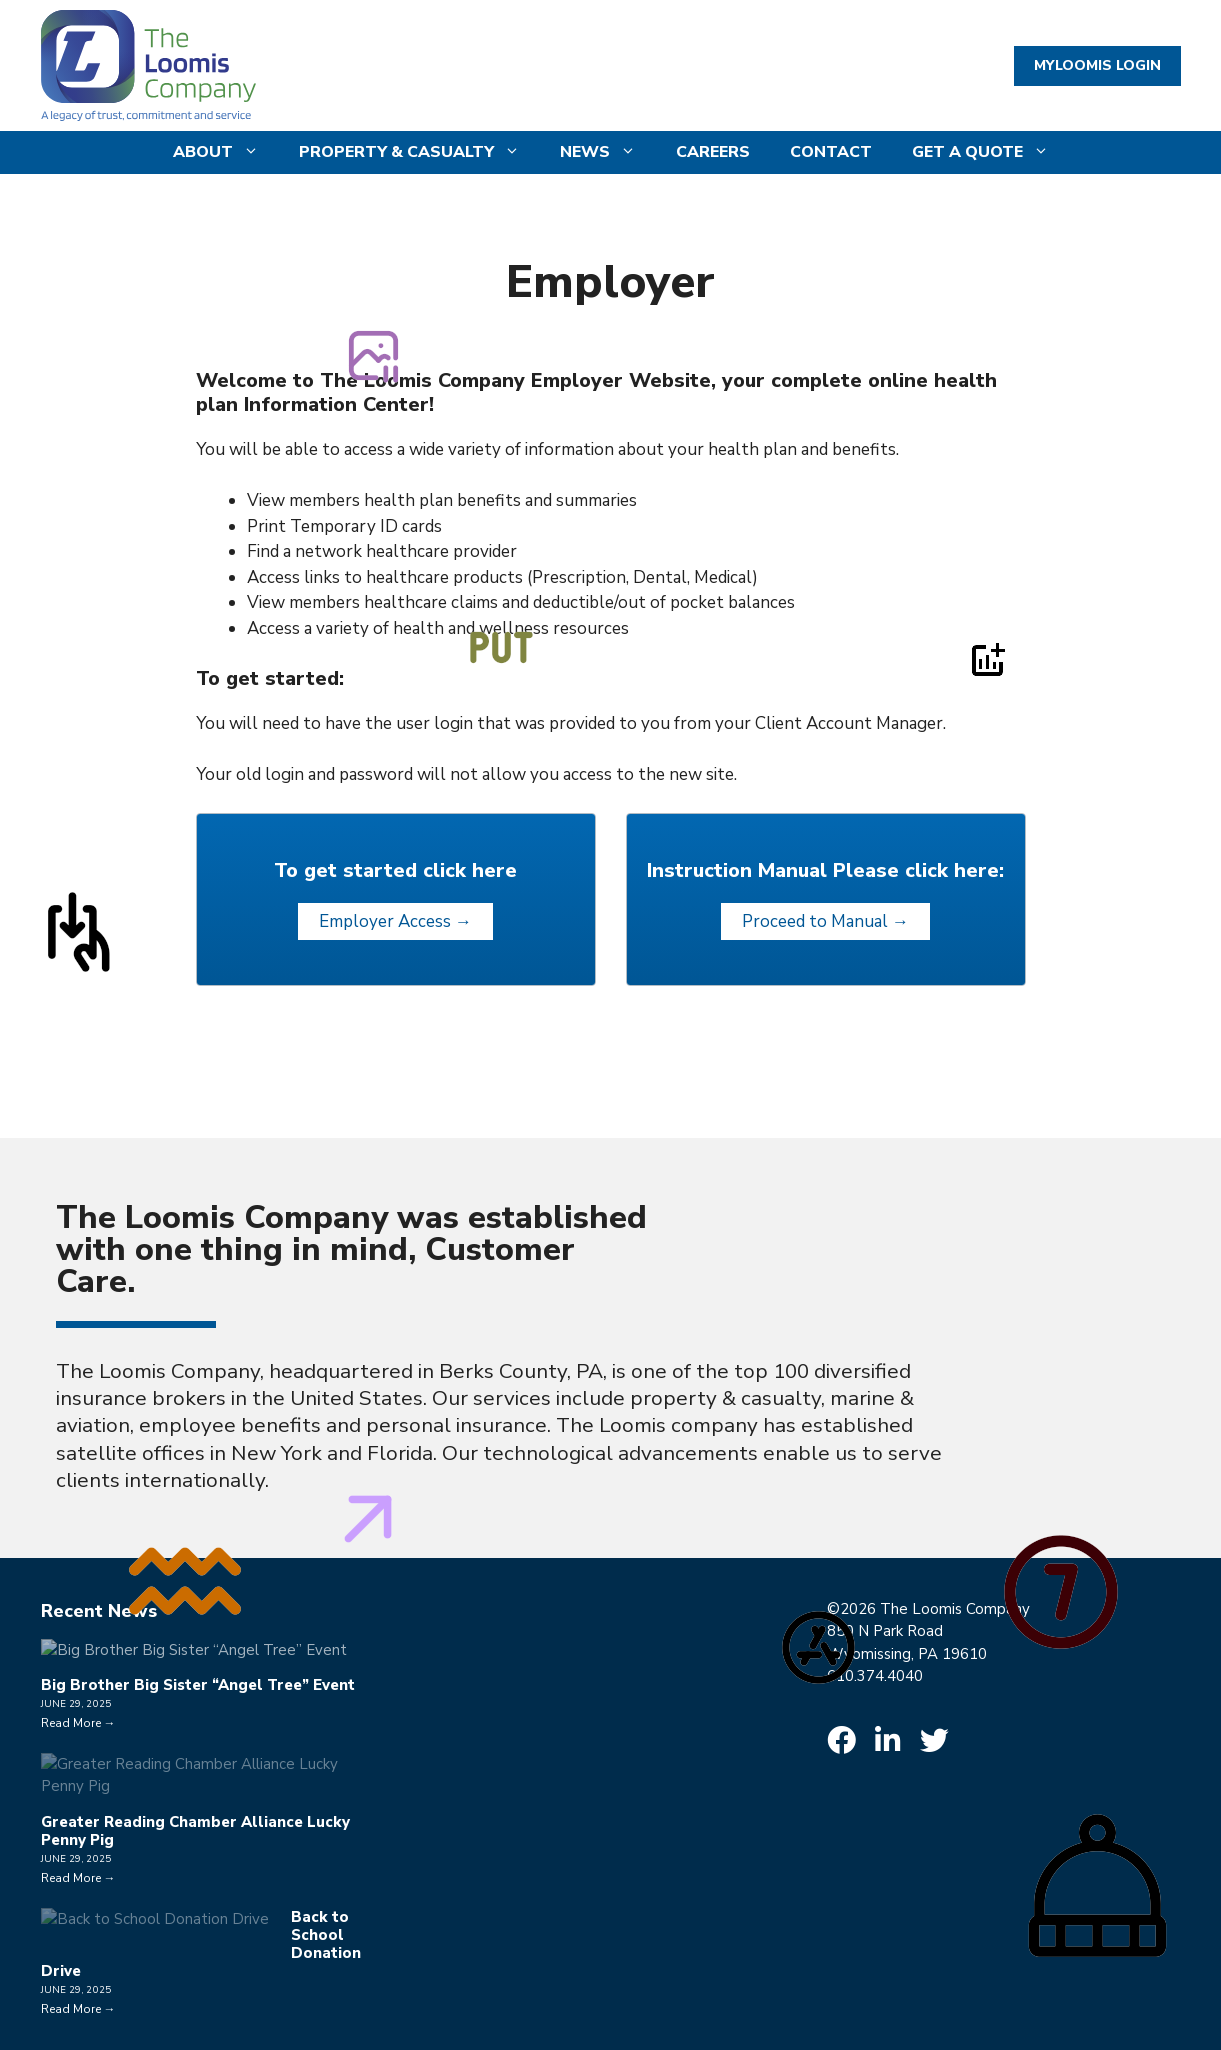 The width and height of the screenshot is (1221, 2050). I want to click on withdraw funds or cash out, so click(75, 932).